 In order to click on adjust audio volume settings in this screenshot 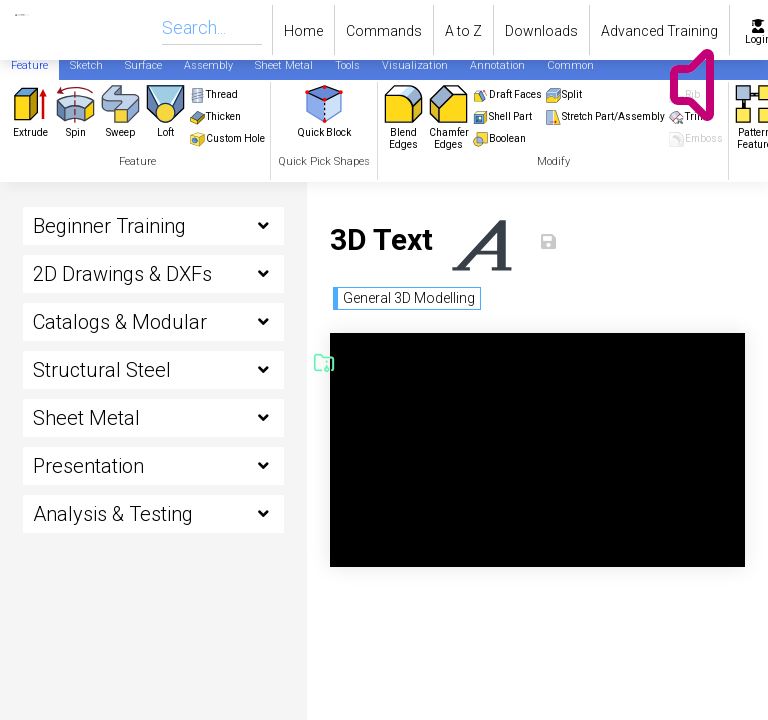, I will do `click(714, 85)`.